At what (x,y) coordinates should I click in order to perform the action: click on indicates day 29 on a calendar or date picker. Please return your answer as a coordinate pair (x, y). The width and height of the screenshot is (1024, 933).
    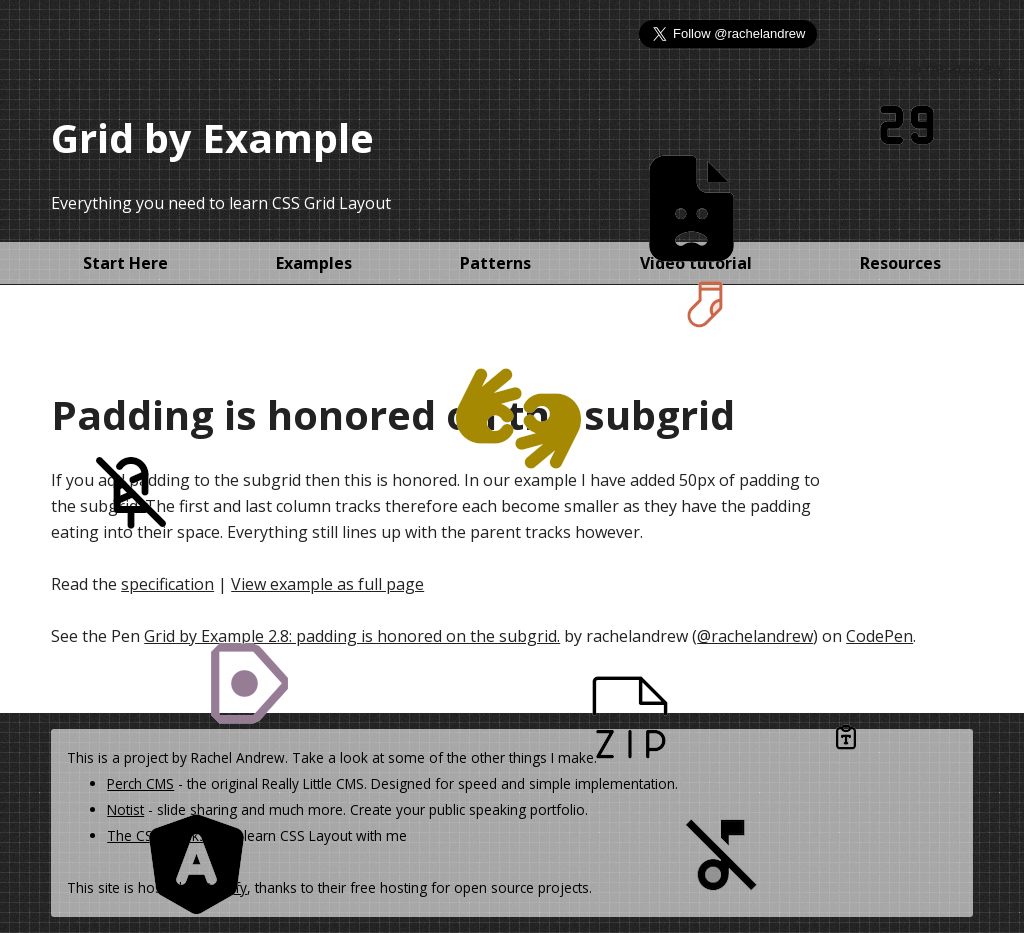
    Looking at the image, I should click on (907, 125).